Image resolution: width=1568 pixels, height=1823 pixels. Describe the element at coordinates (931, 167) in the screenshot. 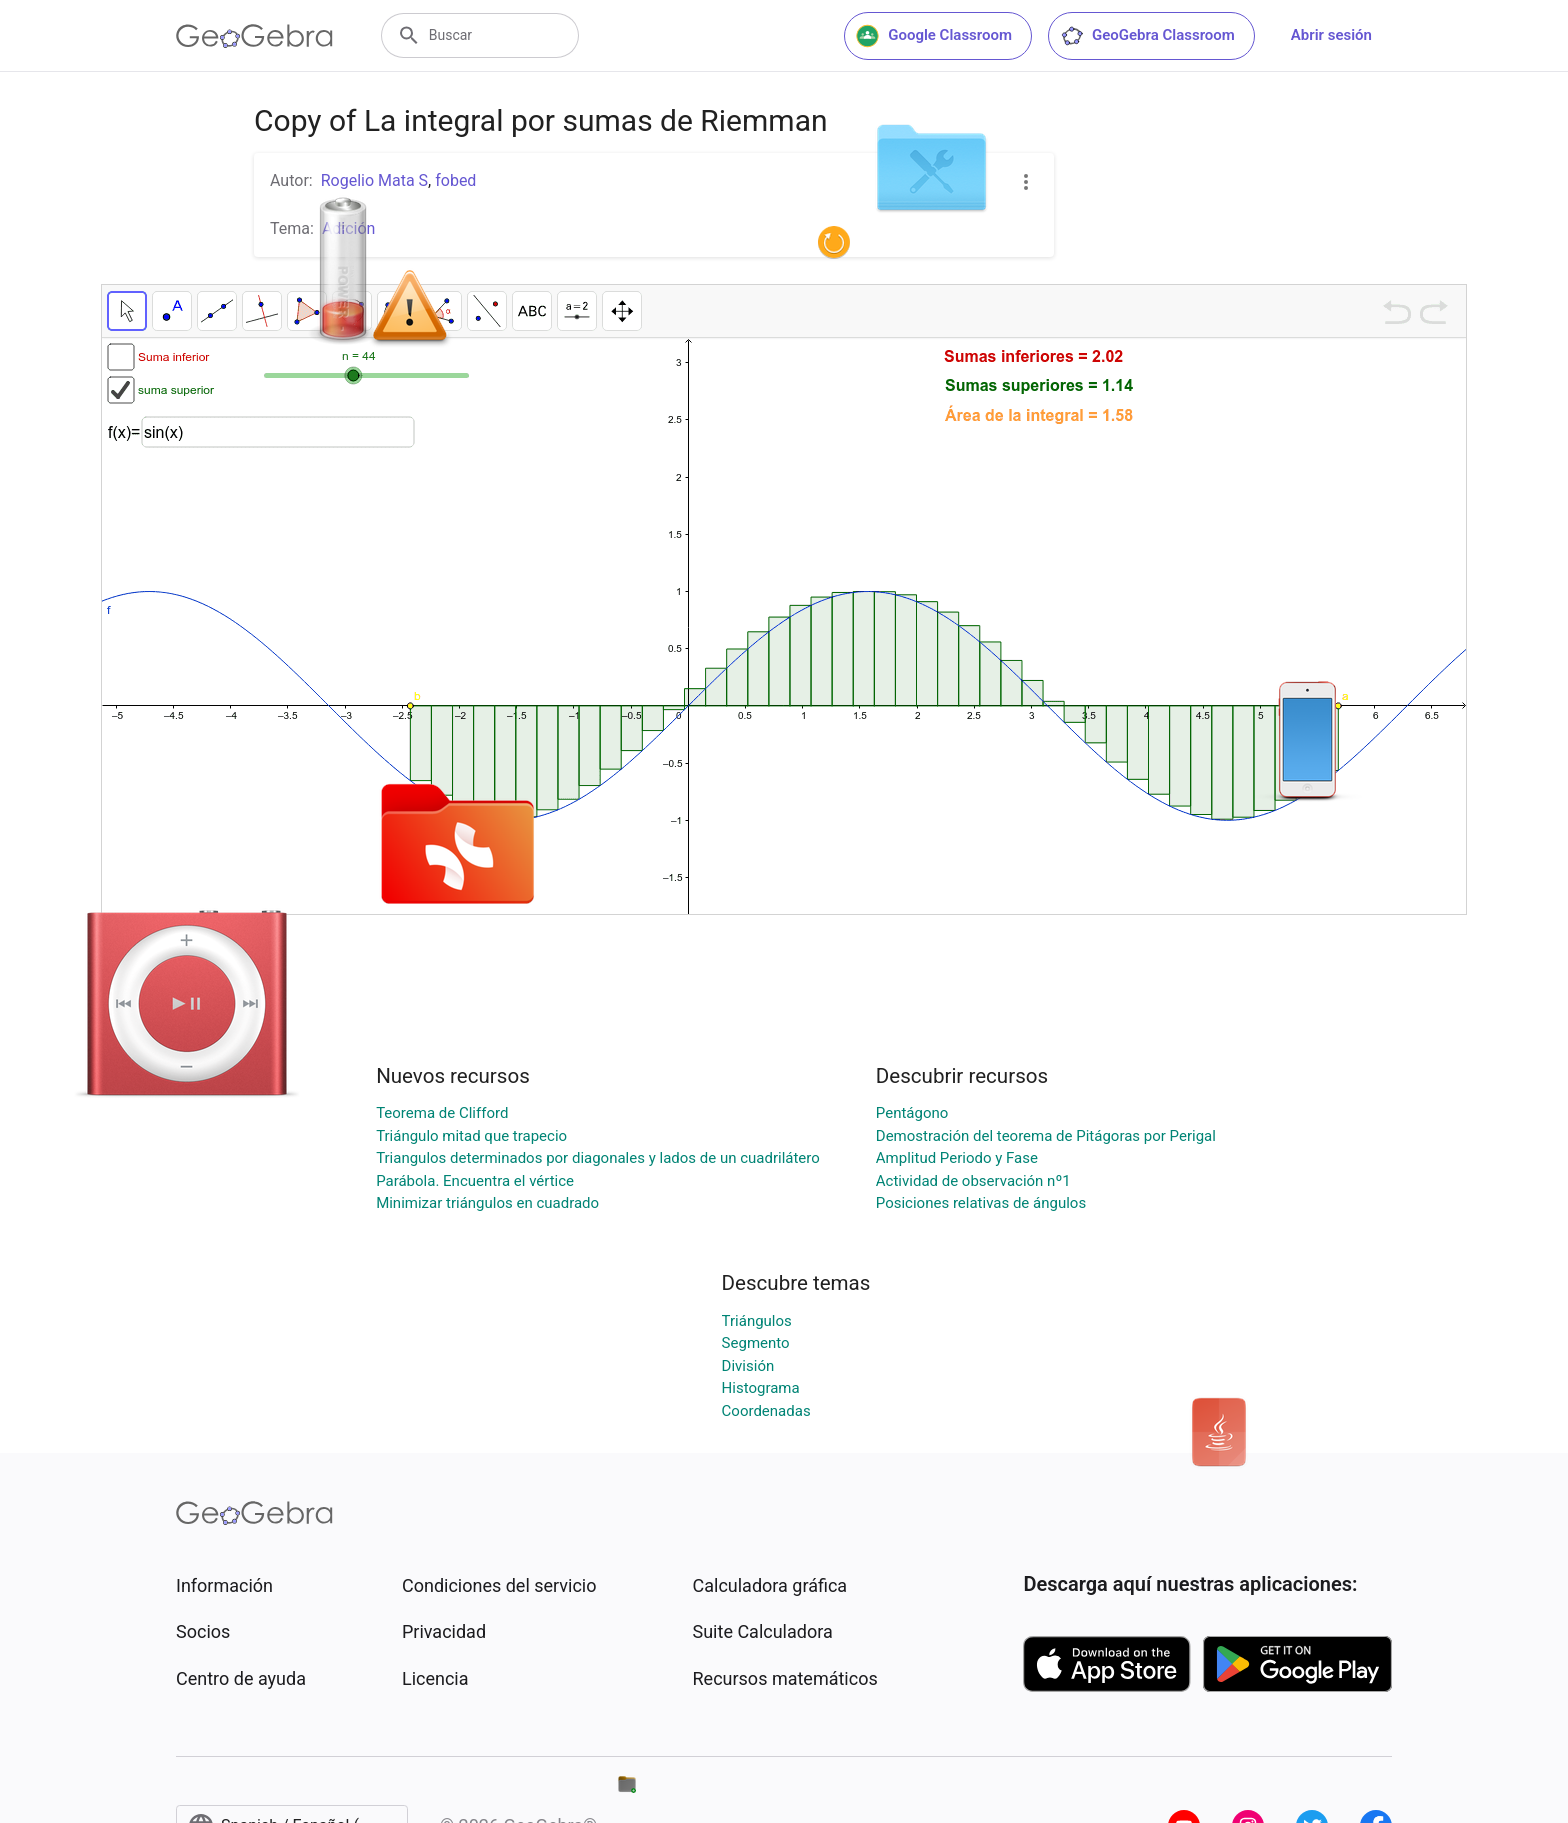

I see `open the utilities folder` at that location.